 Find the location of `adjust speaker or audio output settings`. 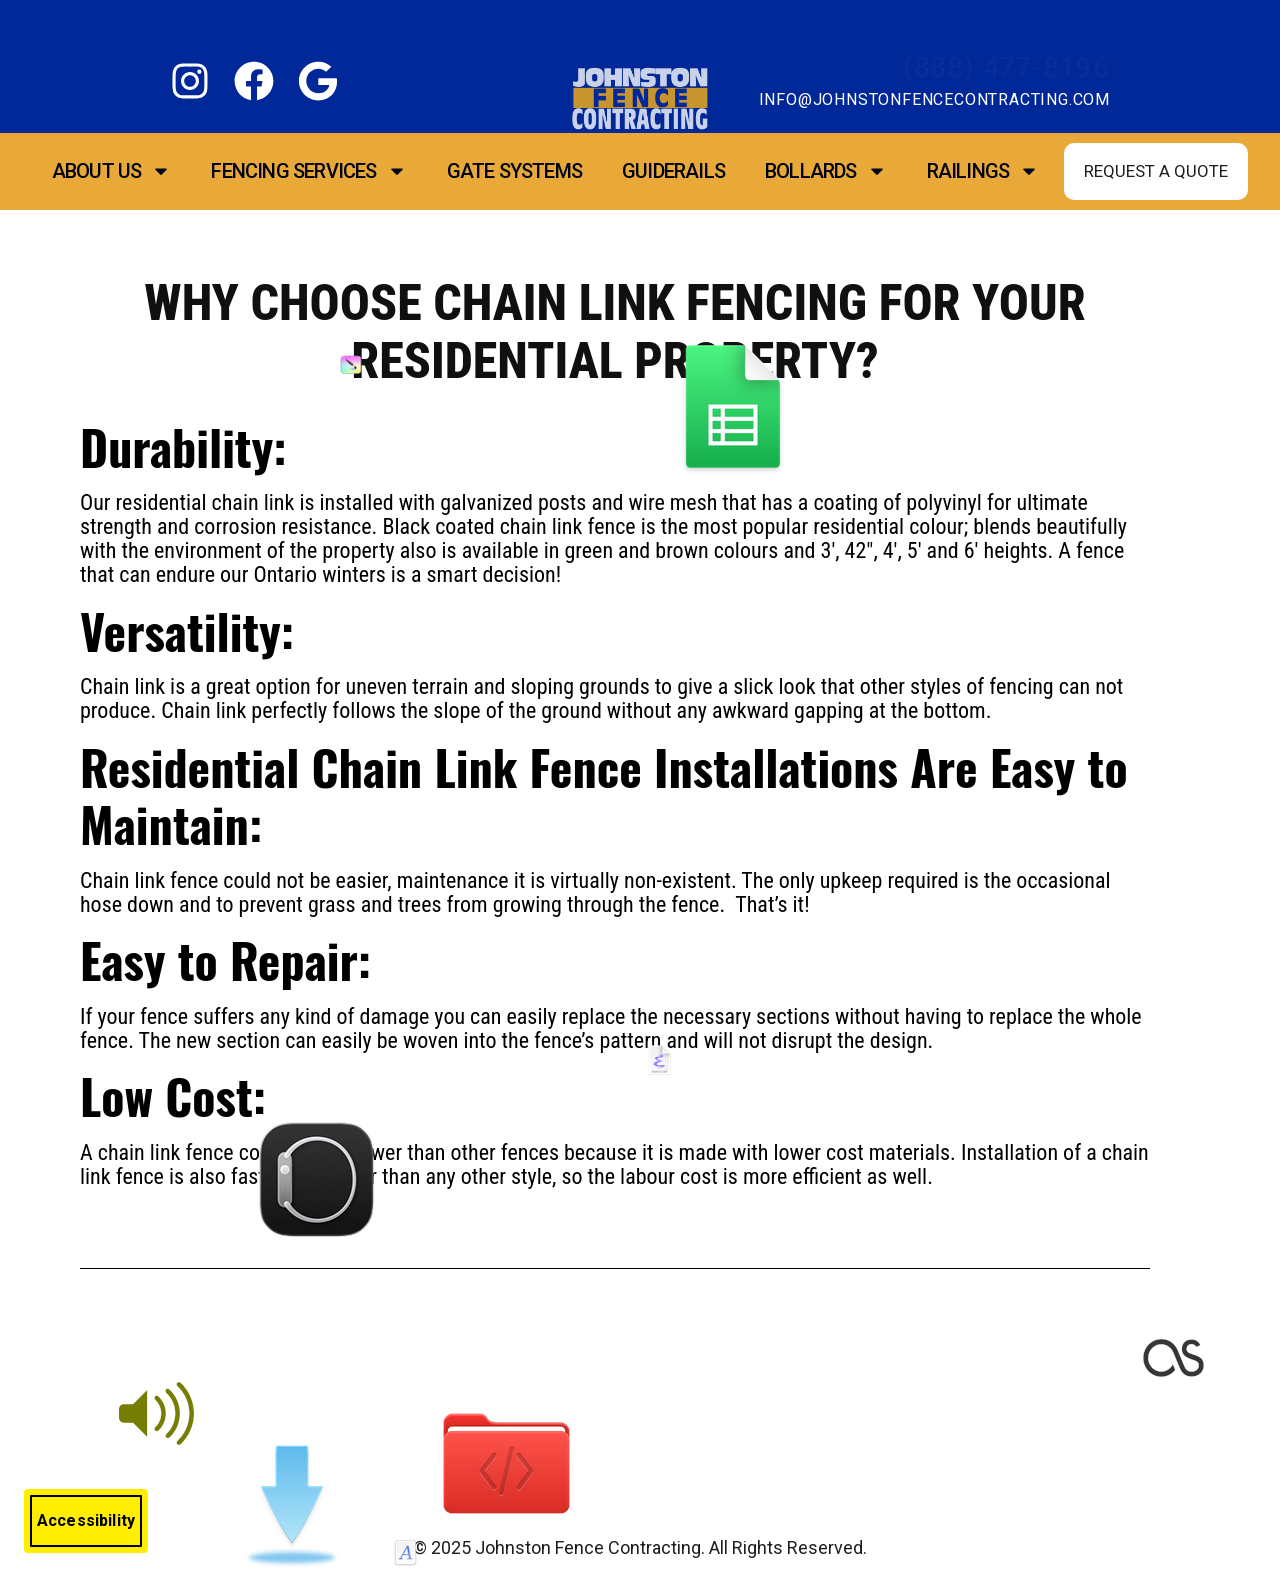

adjust speaker or audio output settings is located at coordinates (156, 1413).